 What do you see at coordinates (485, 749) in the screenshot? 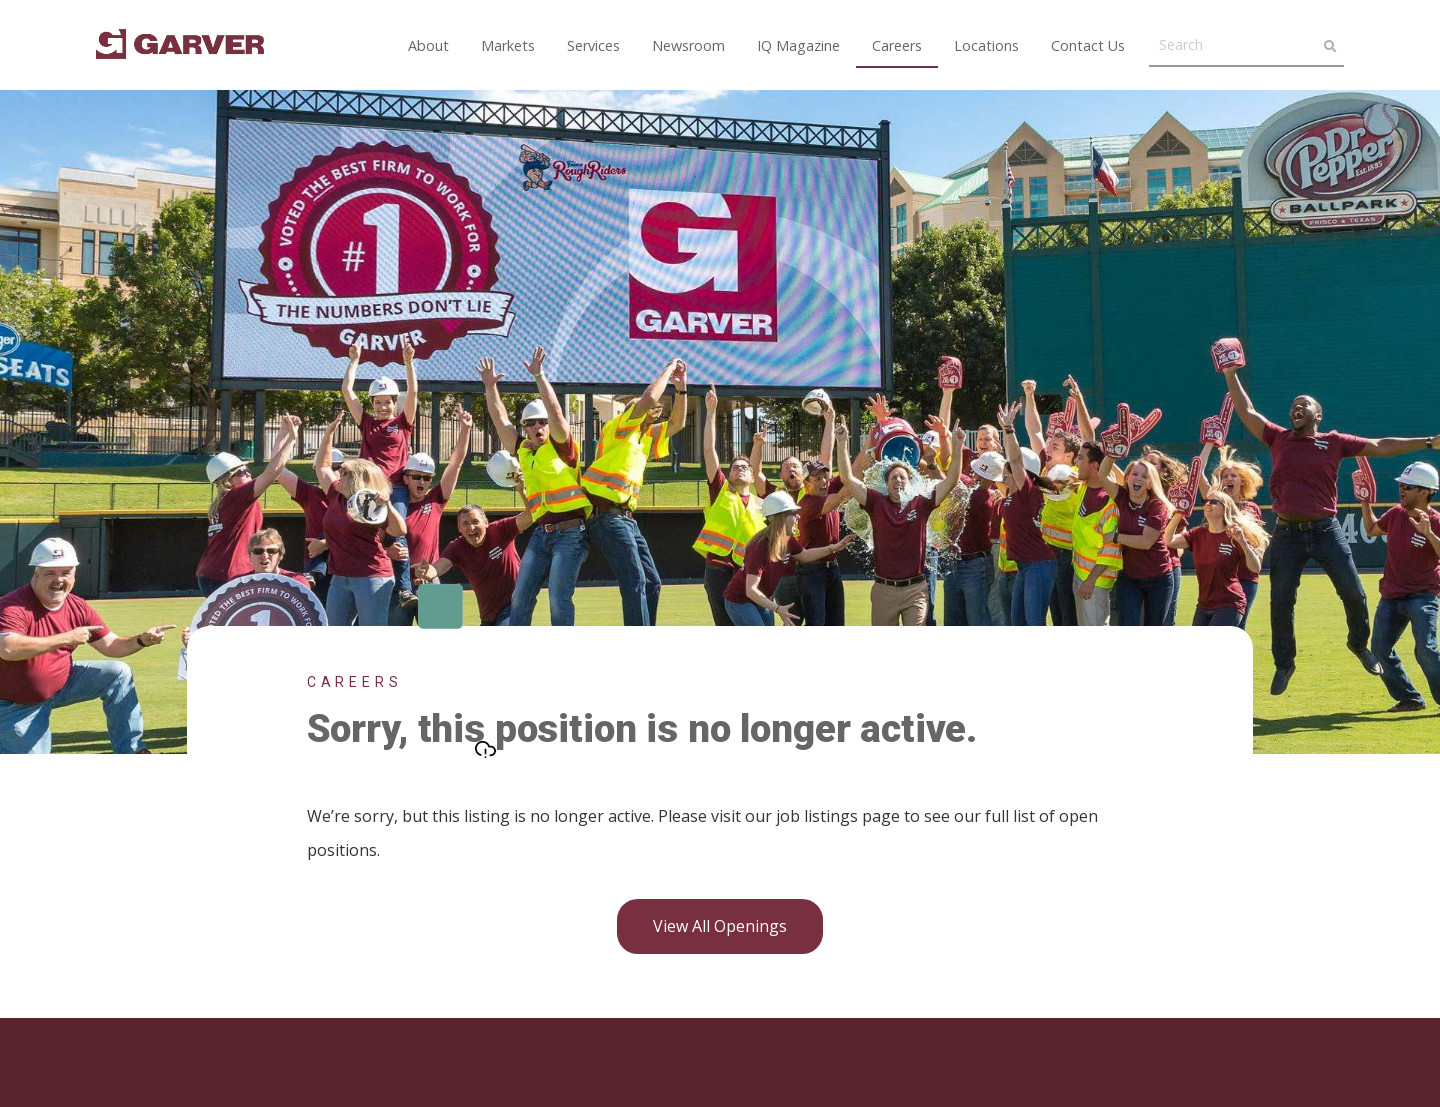
I see `cloud service warning or error` at bounding box center [485, 749].